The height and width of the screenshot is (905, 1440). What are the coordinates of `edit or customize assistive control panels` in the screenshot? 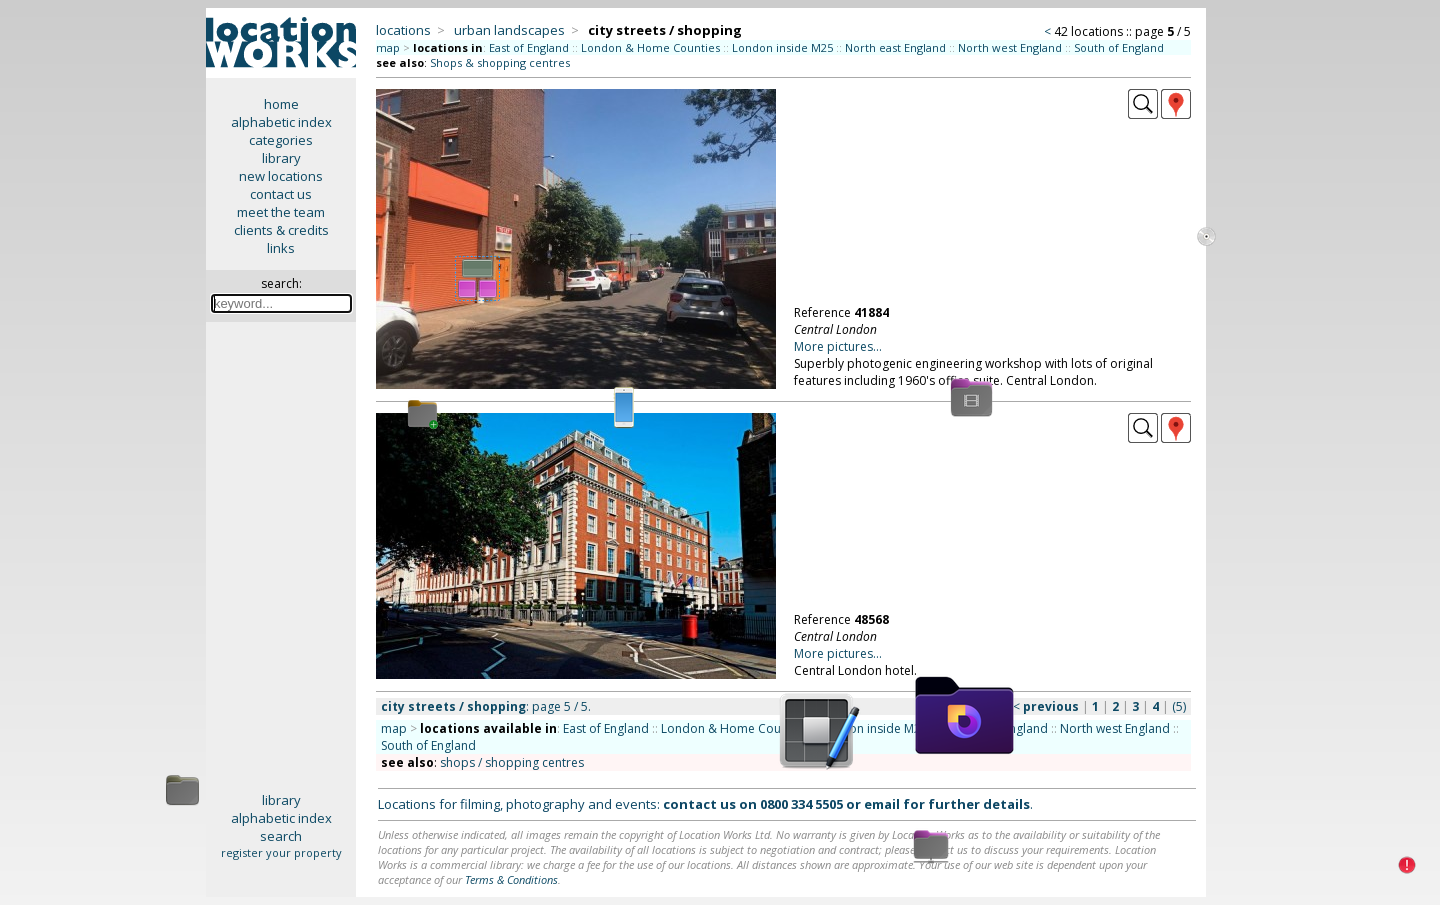 It's located at (819, 729).